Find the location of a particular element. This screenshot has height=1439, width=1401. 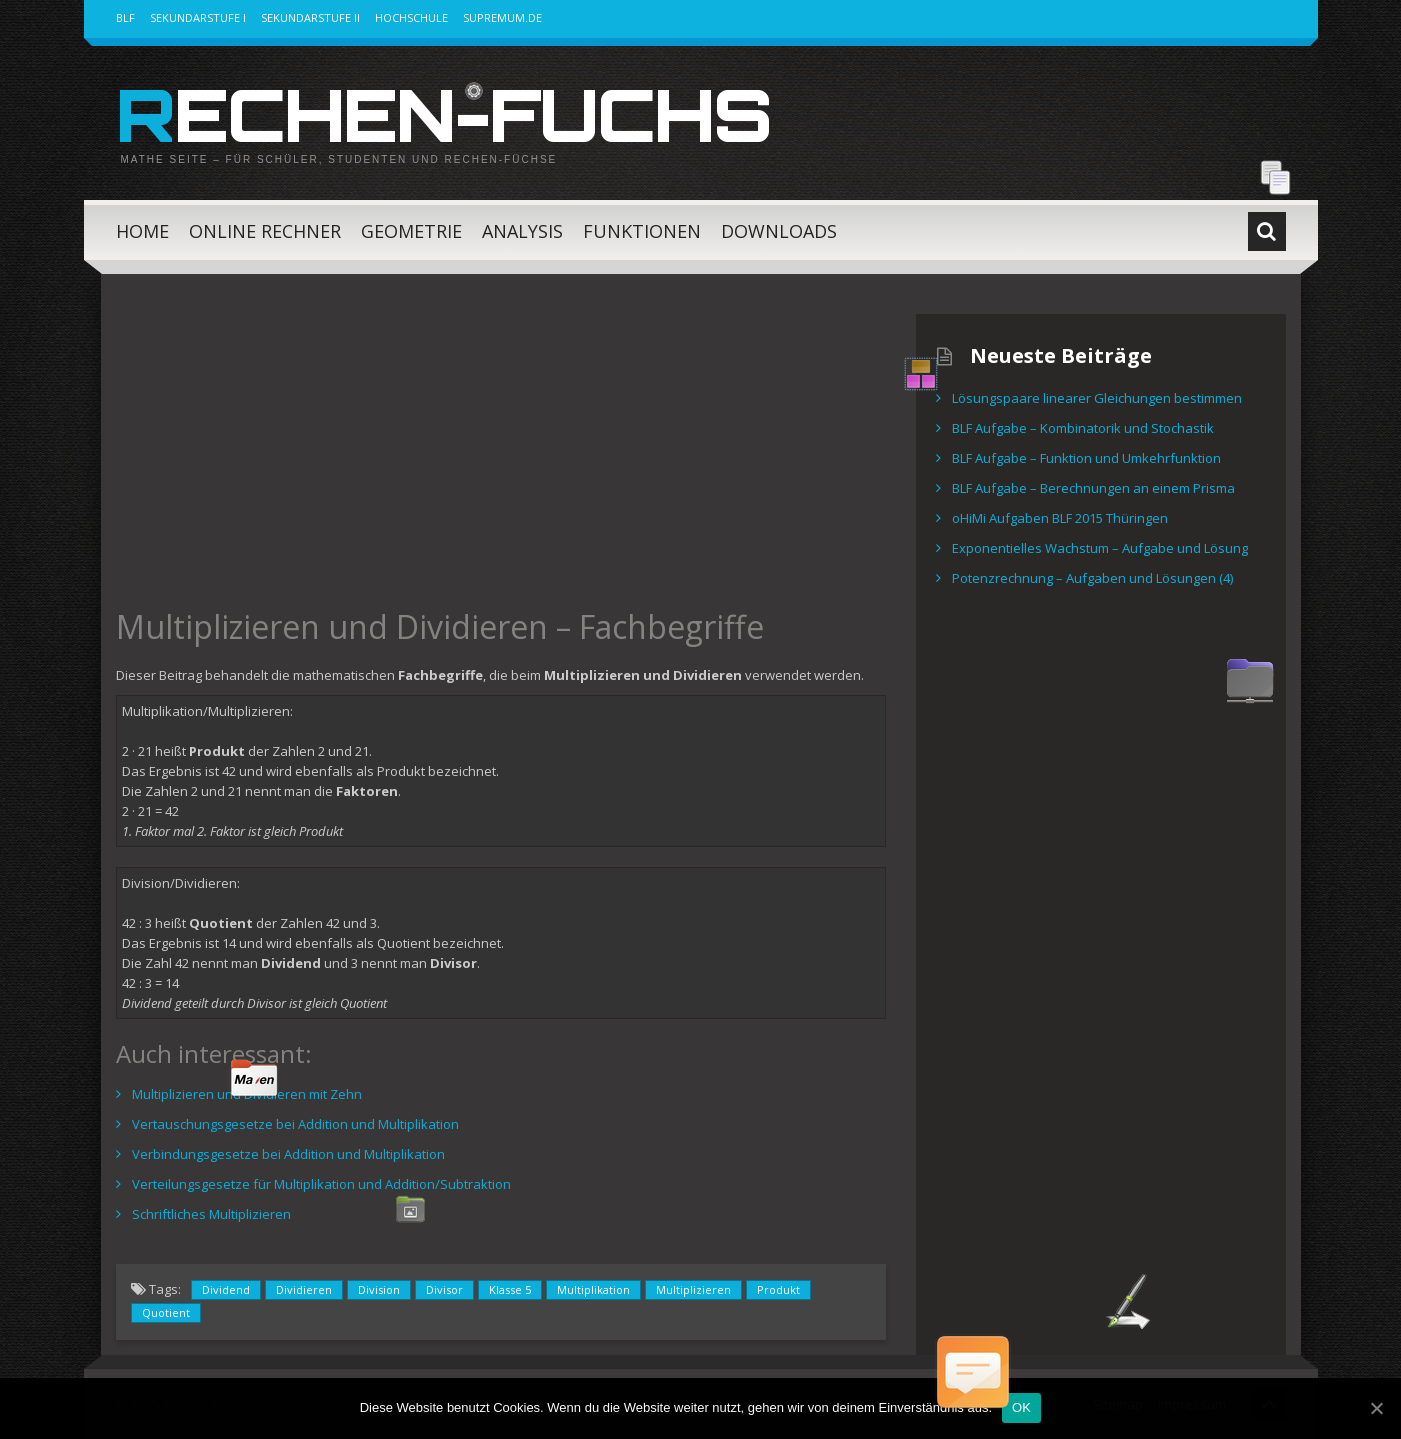

copy selected content to clipboard is located at coordinates (1275, 177).